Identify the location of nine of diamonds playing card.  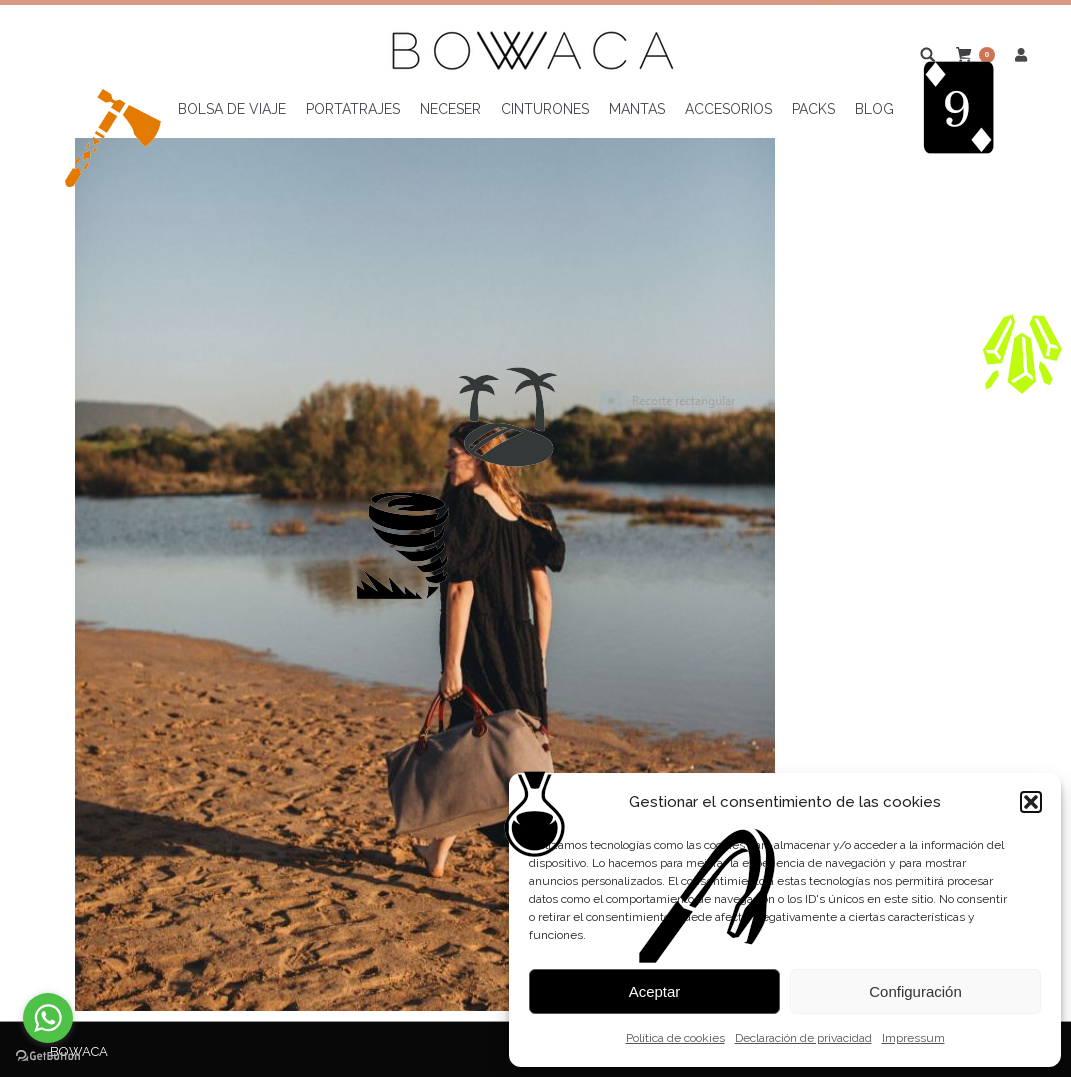
(958, 107).